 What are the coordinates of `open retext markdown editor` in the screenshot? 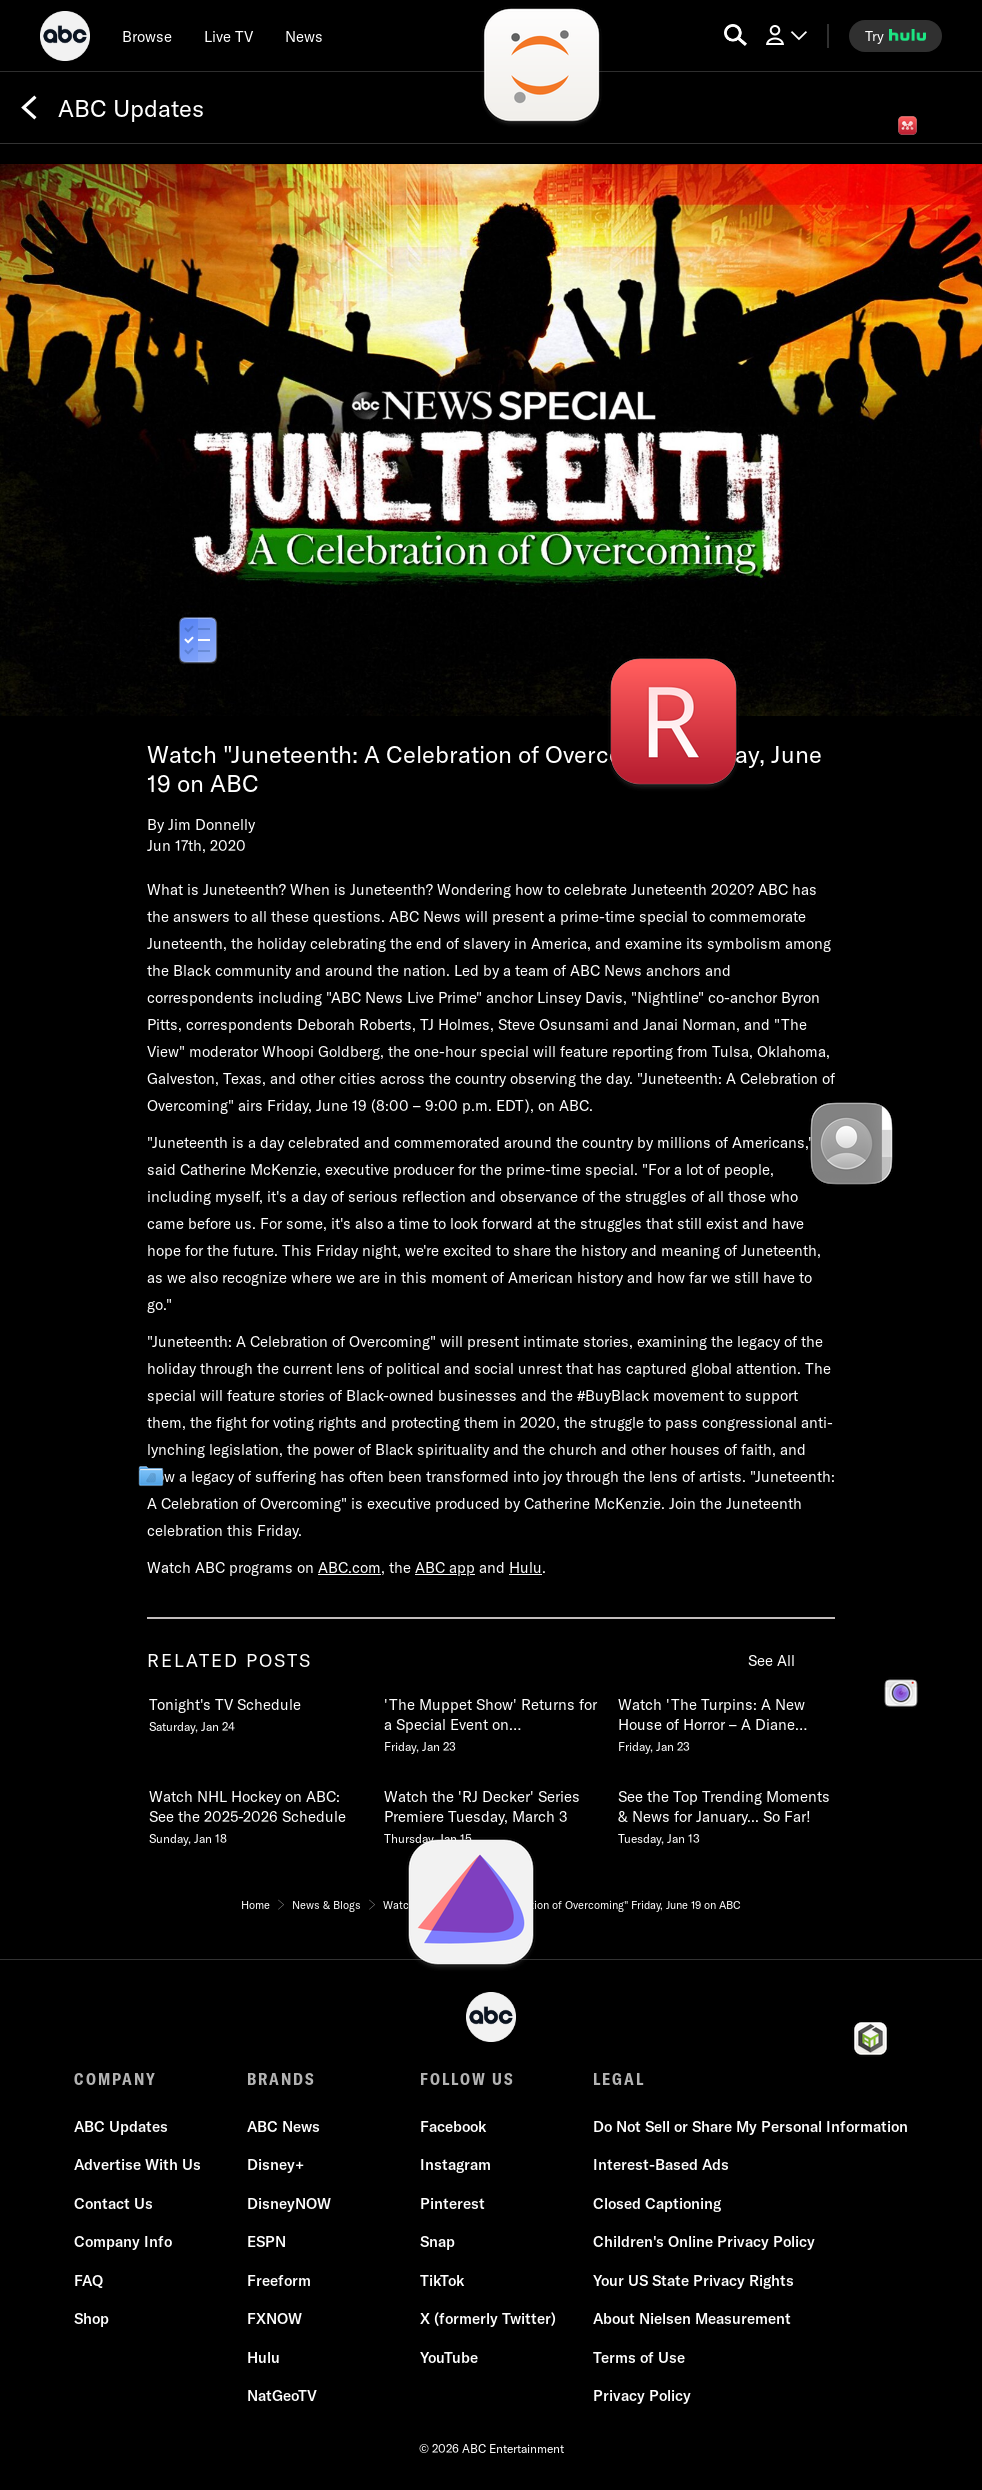 It's located at (673, 721).